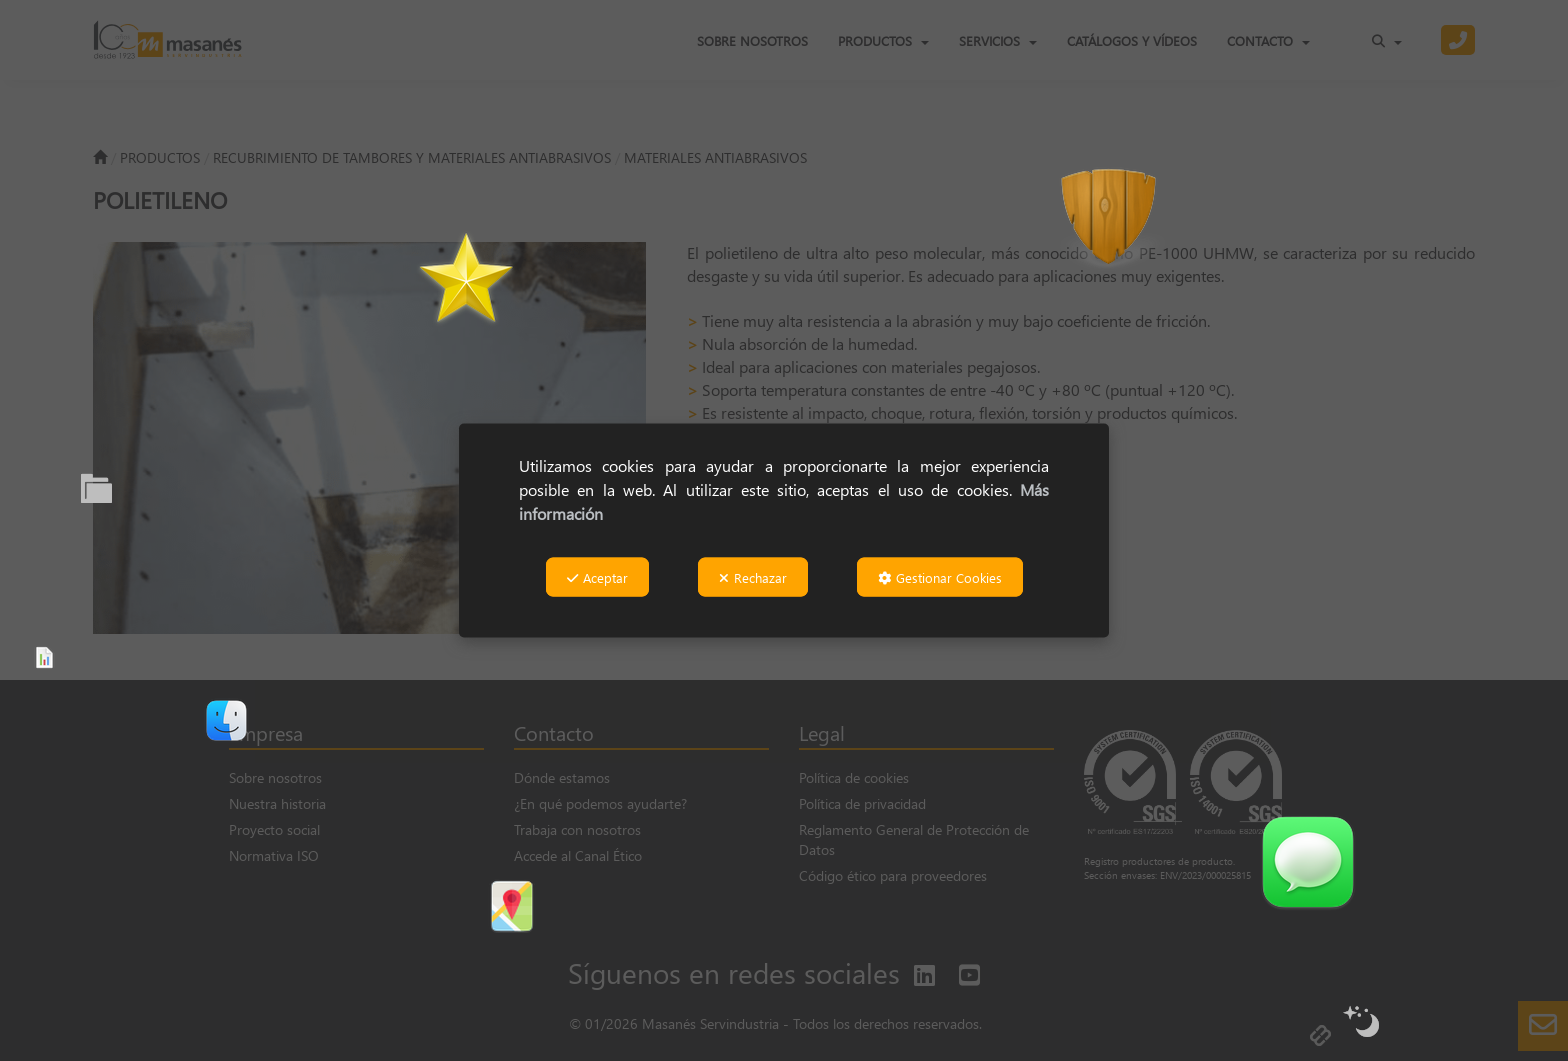 The width and height of the screenshot is (1568, 1061). What do you see at coordinates (1308, 862) in the screenshot?
I see `open the messages app` at bounding box center [1308, 862].